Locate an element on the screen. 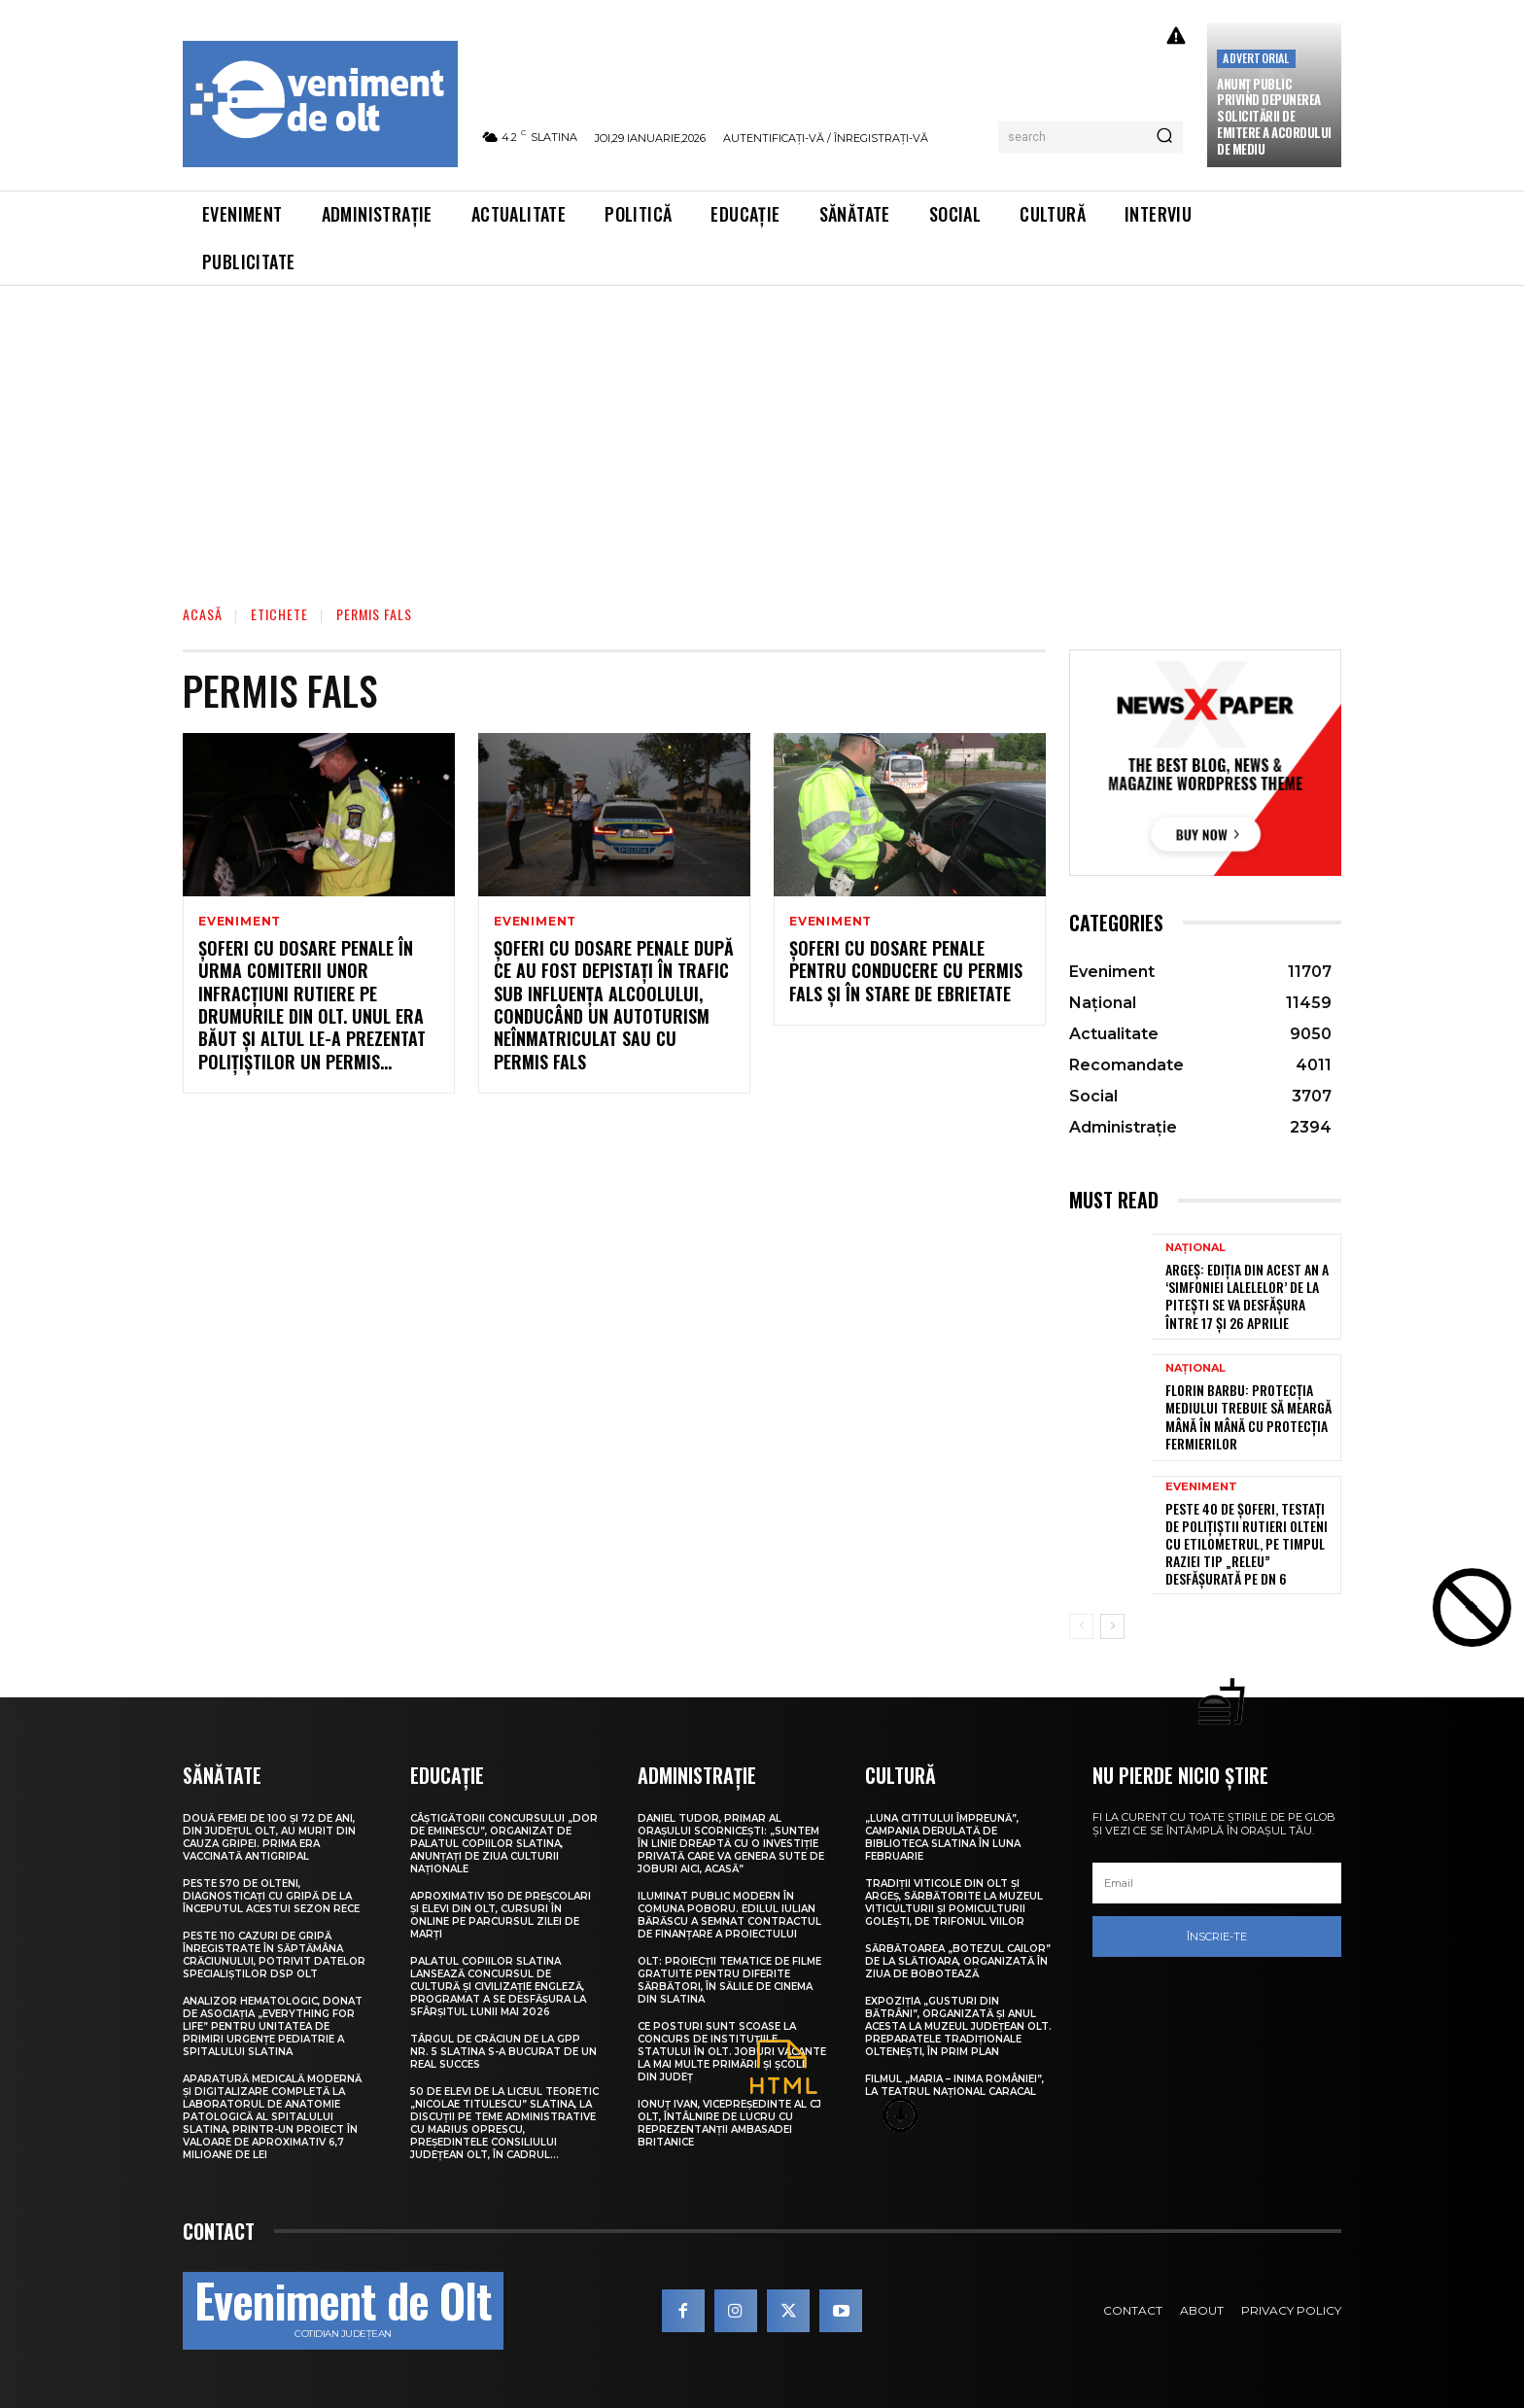 This screenshot has height=2408, width=1524. view or open an HTML file is located at coordinates (781, 2069).